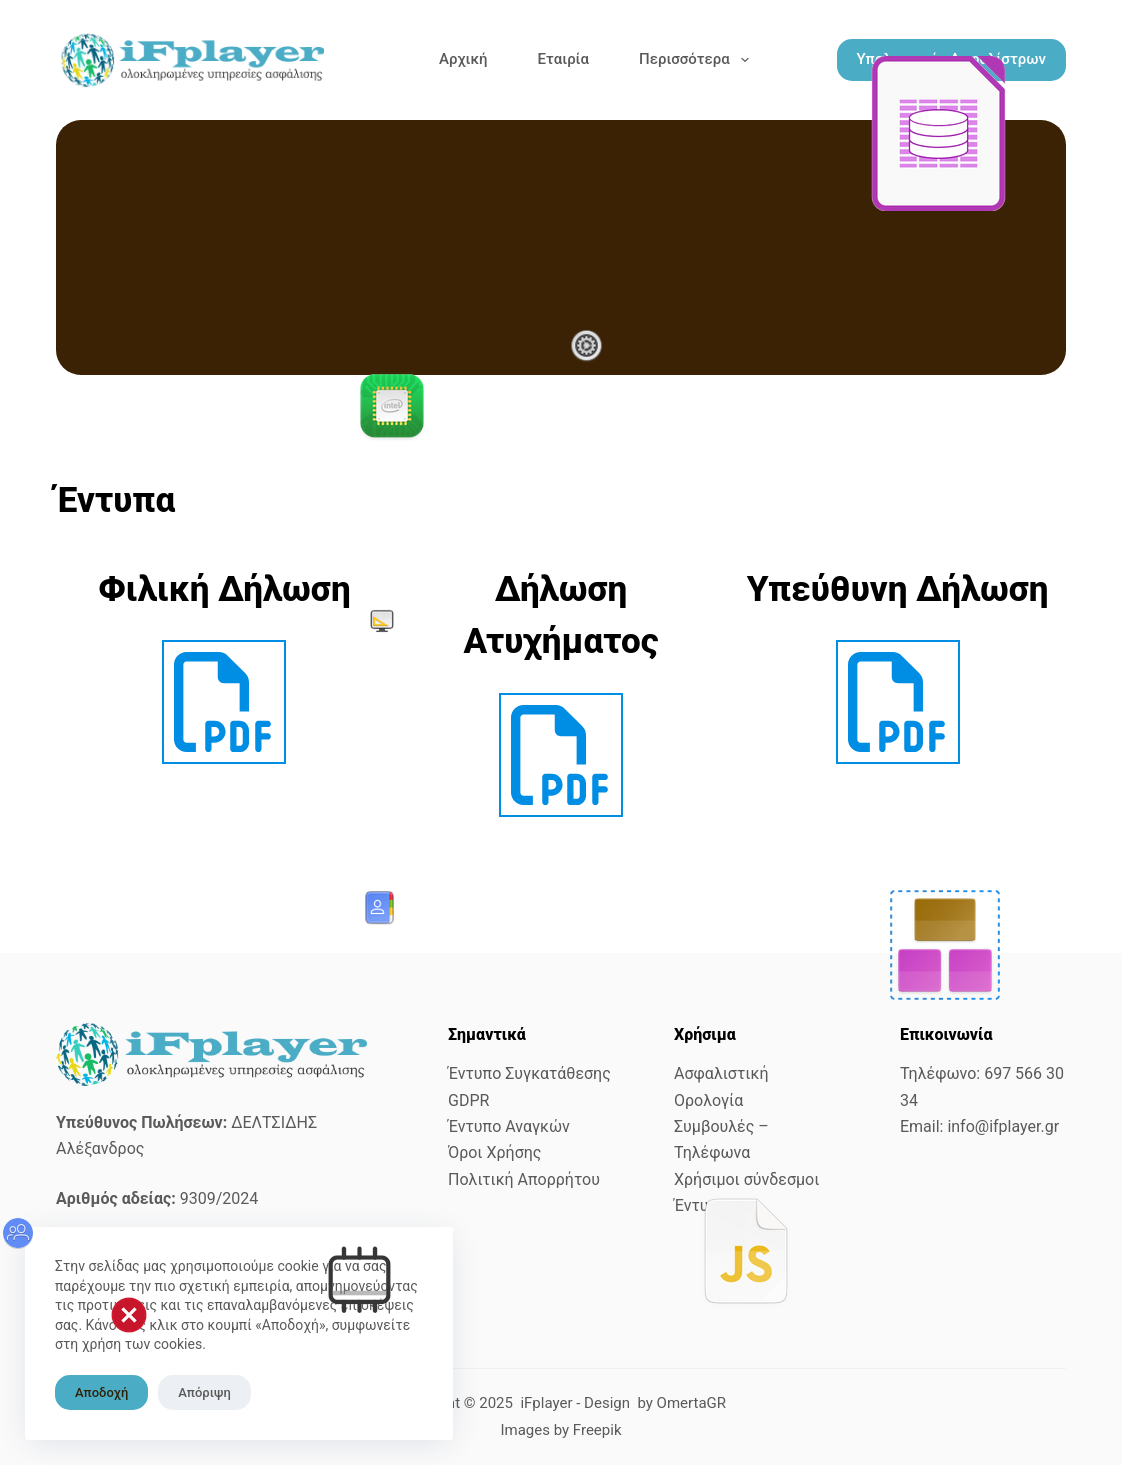  Describe the element at coordinates (938, 133) in the screenshot. I see `open a libreoffice base database file` at that location.